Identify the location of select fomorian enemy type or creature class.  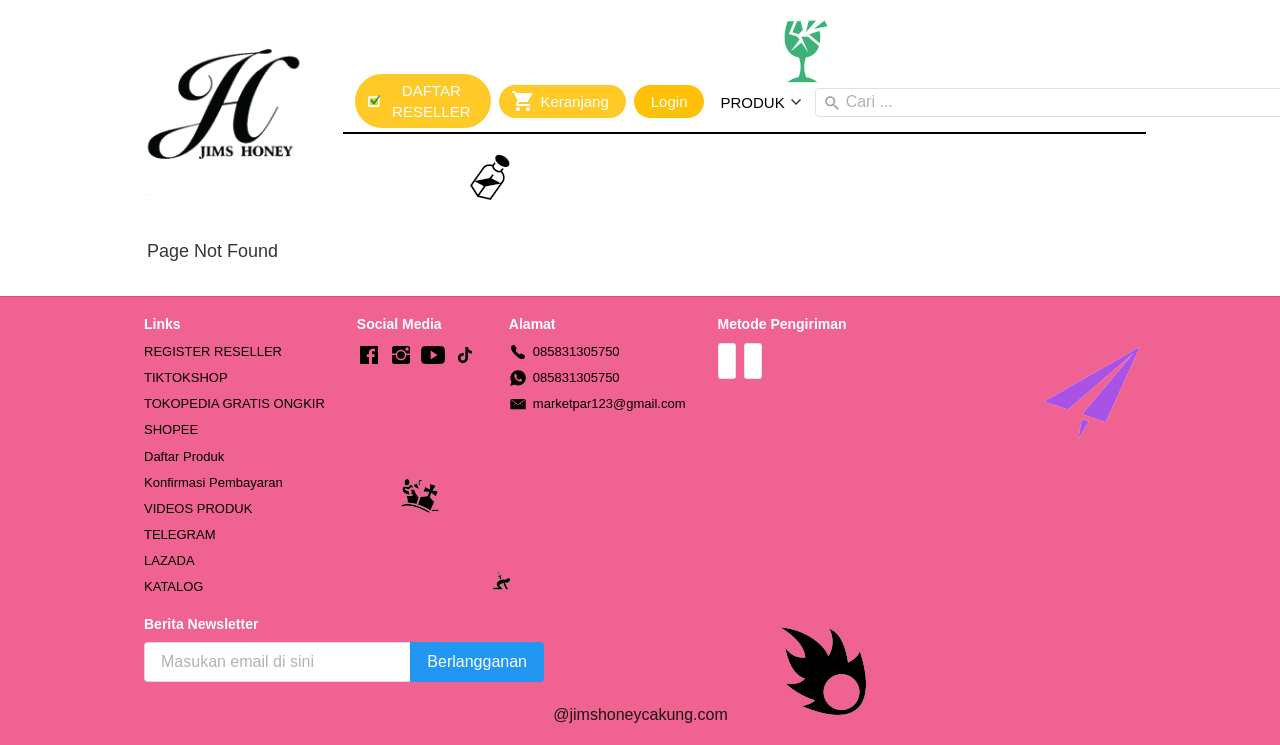
(420, 494).